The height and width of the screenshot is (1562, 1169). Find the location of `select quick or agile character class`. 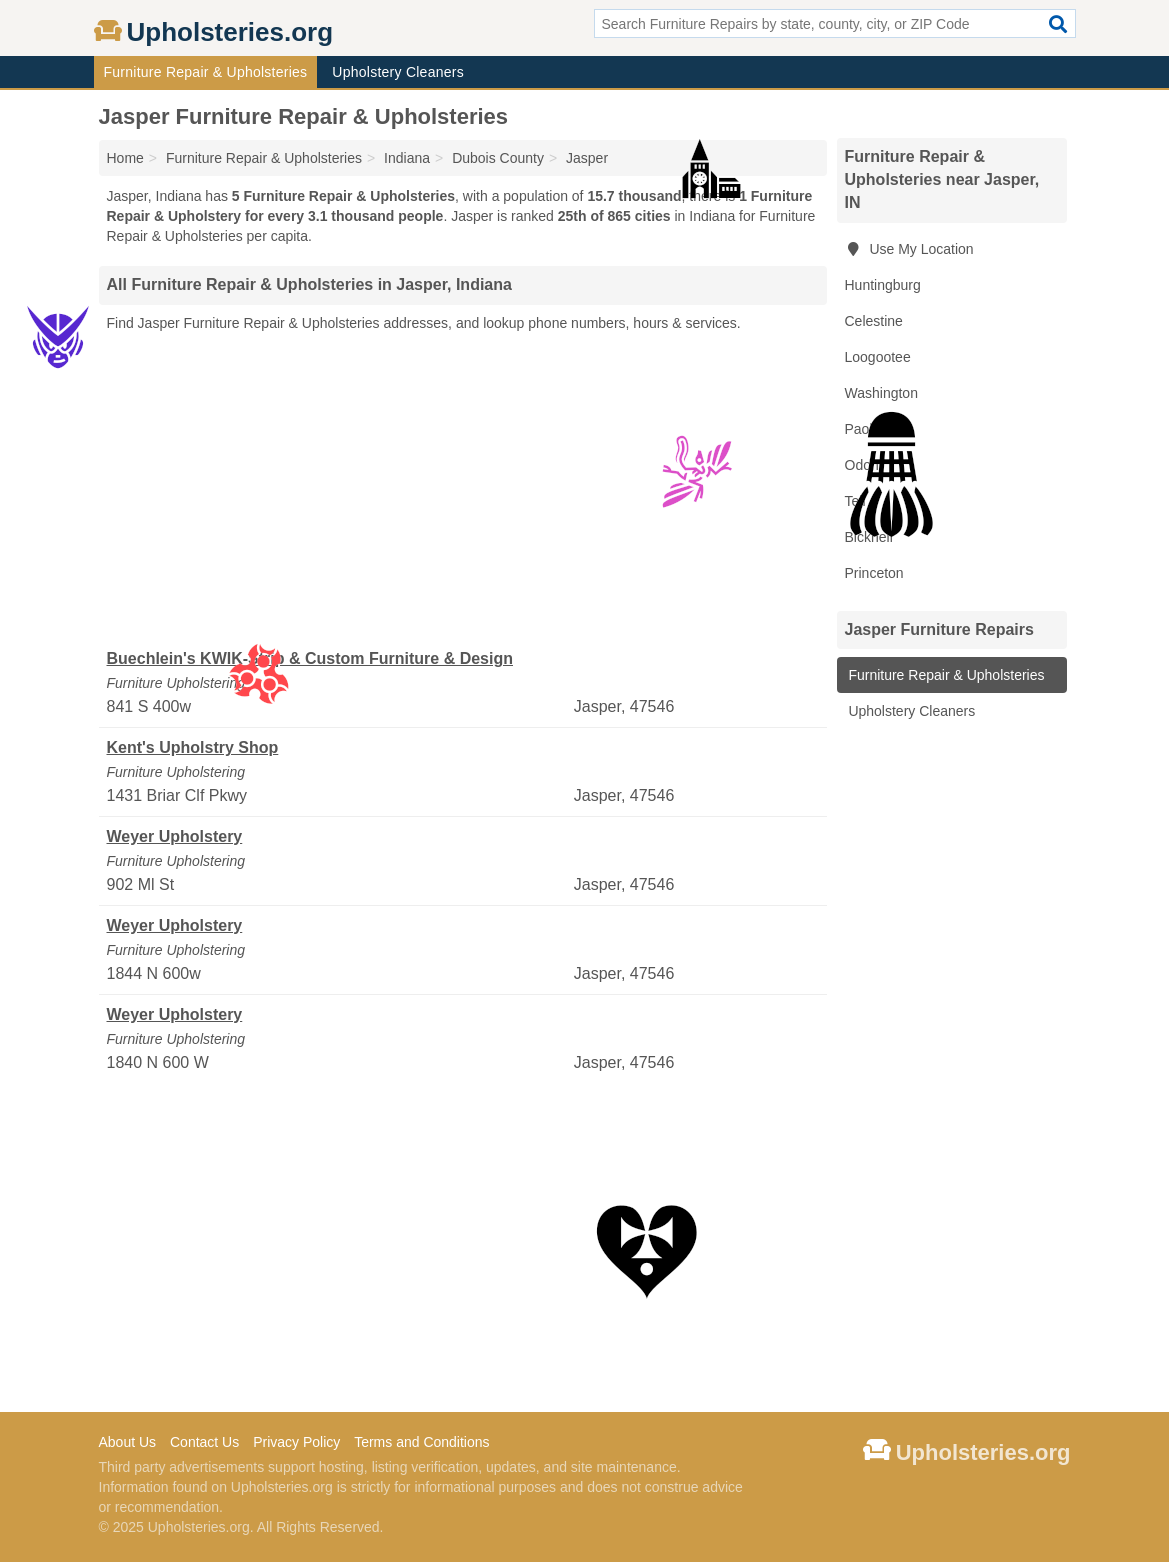

select quick or agile character class is located at coordinates (58, 337).